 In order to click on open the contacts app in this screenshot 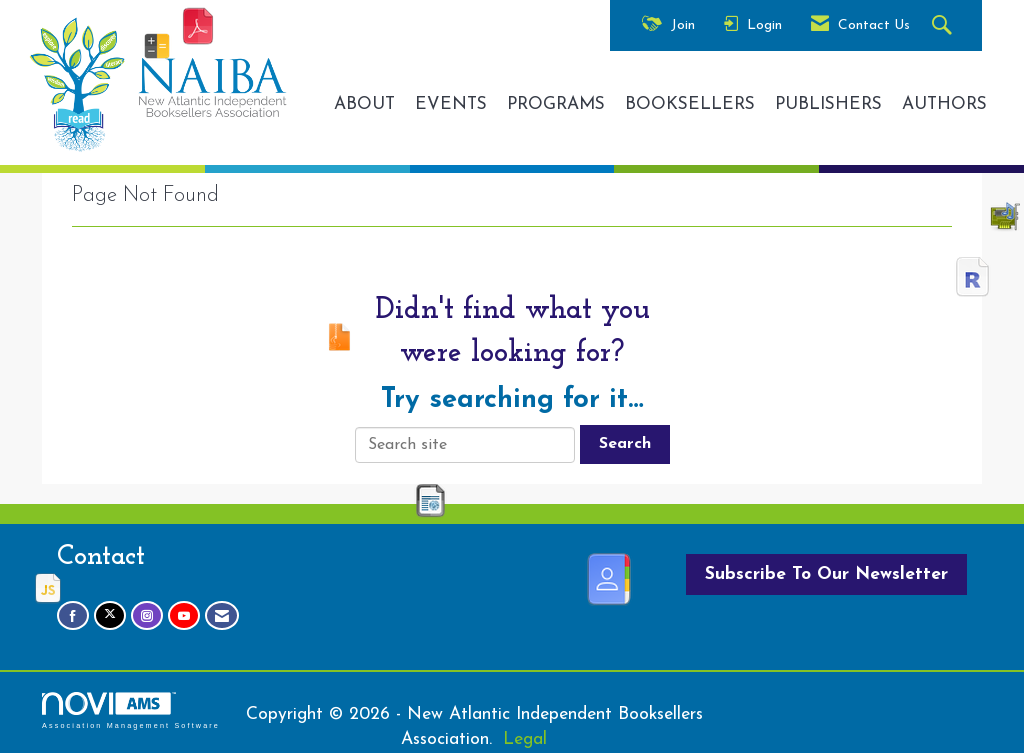, I will do `click(609, 579)`.